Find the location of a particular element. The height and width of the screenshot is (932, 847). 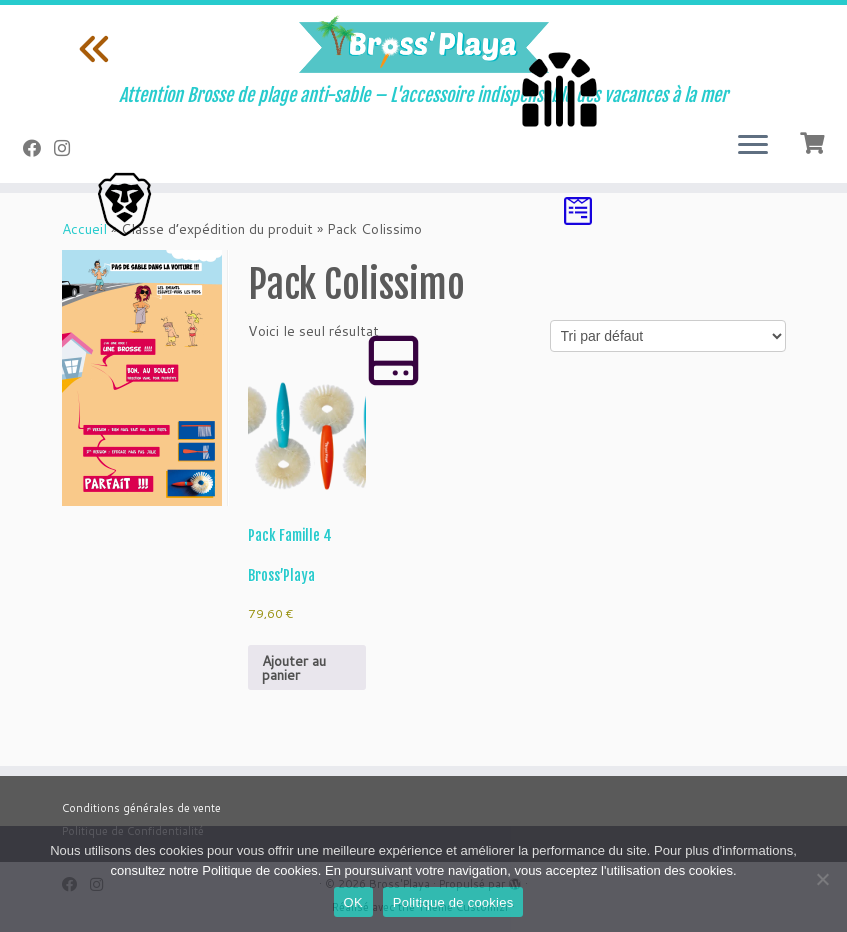

access storage or disk management is located at coordinates (393, 360).